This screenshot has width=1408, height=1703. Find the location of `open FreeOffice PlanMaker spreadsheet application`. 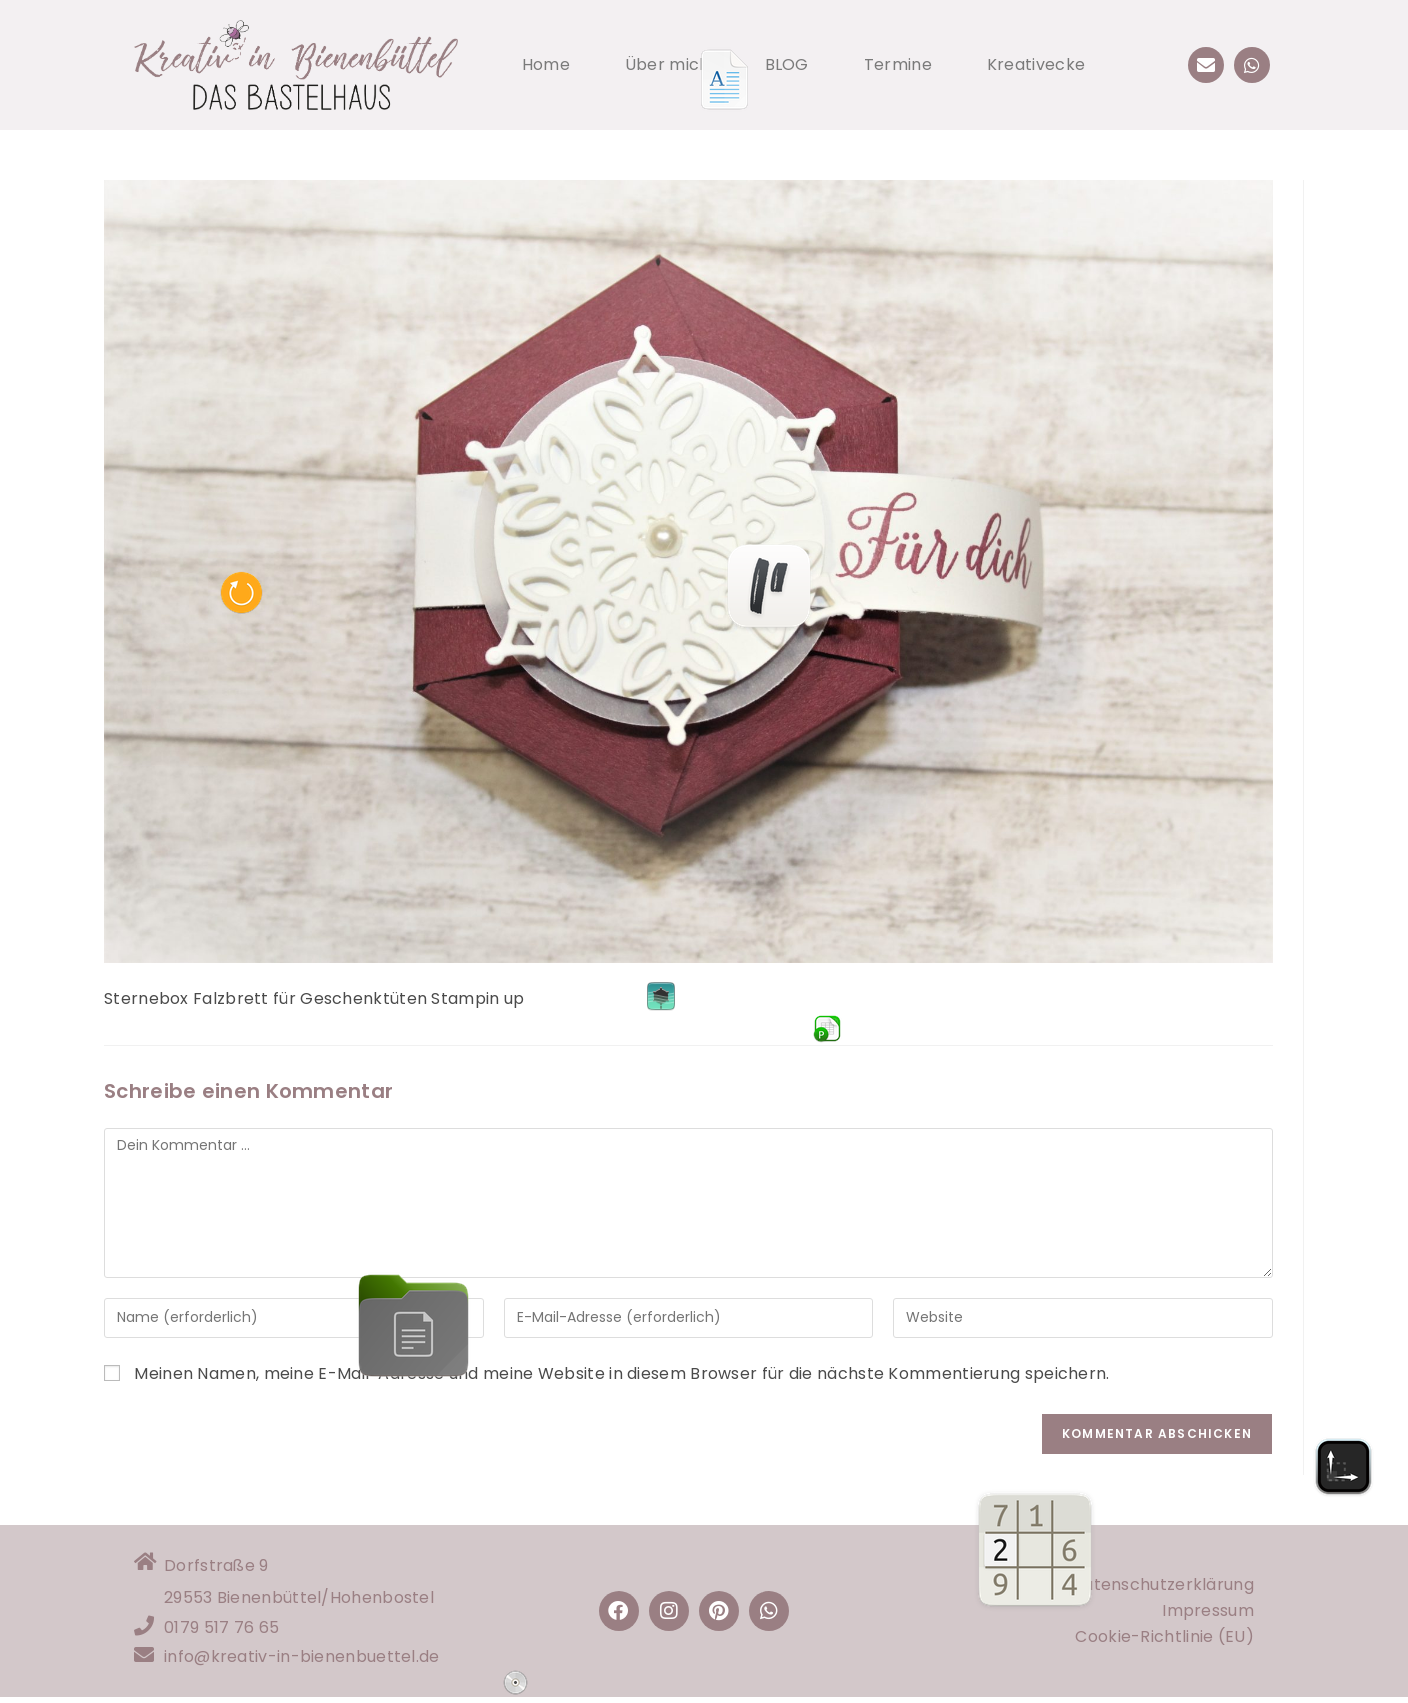

open FreeOffice PlanMaker spreadsheet application is located at coordinates (827, 1028).